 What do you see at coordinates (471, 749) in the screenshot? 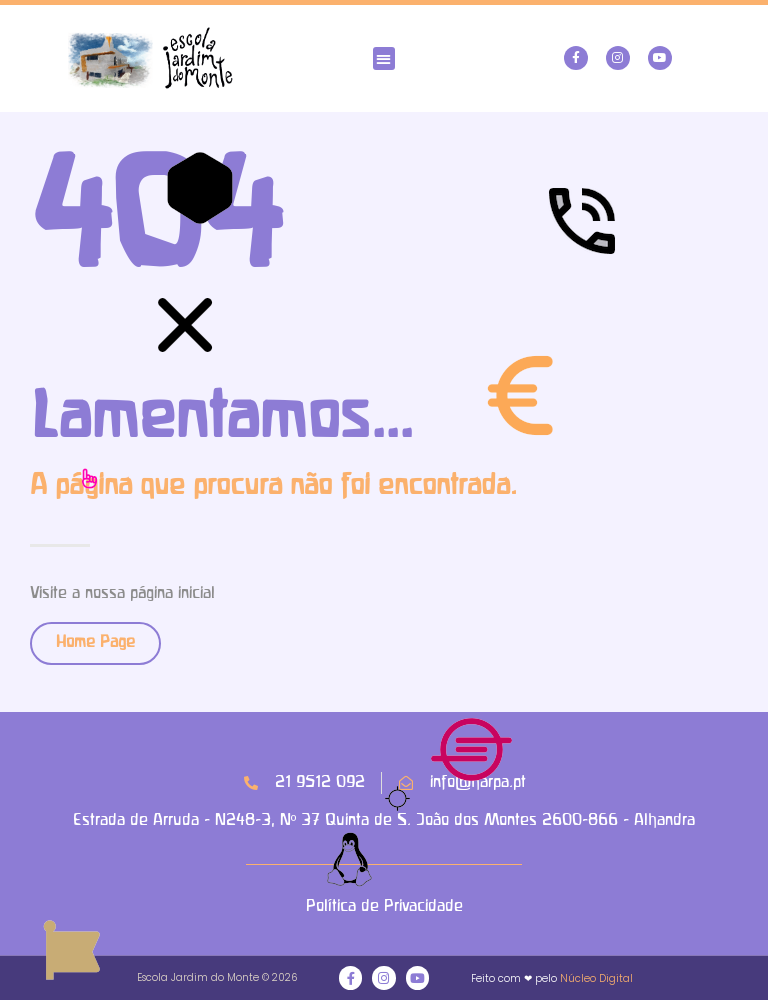
I see `ioxhost web hosting service logo` at bounding box center [471, 749].